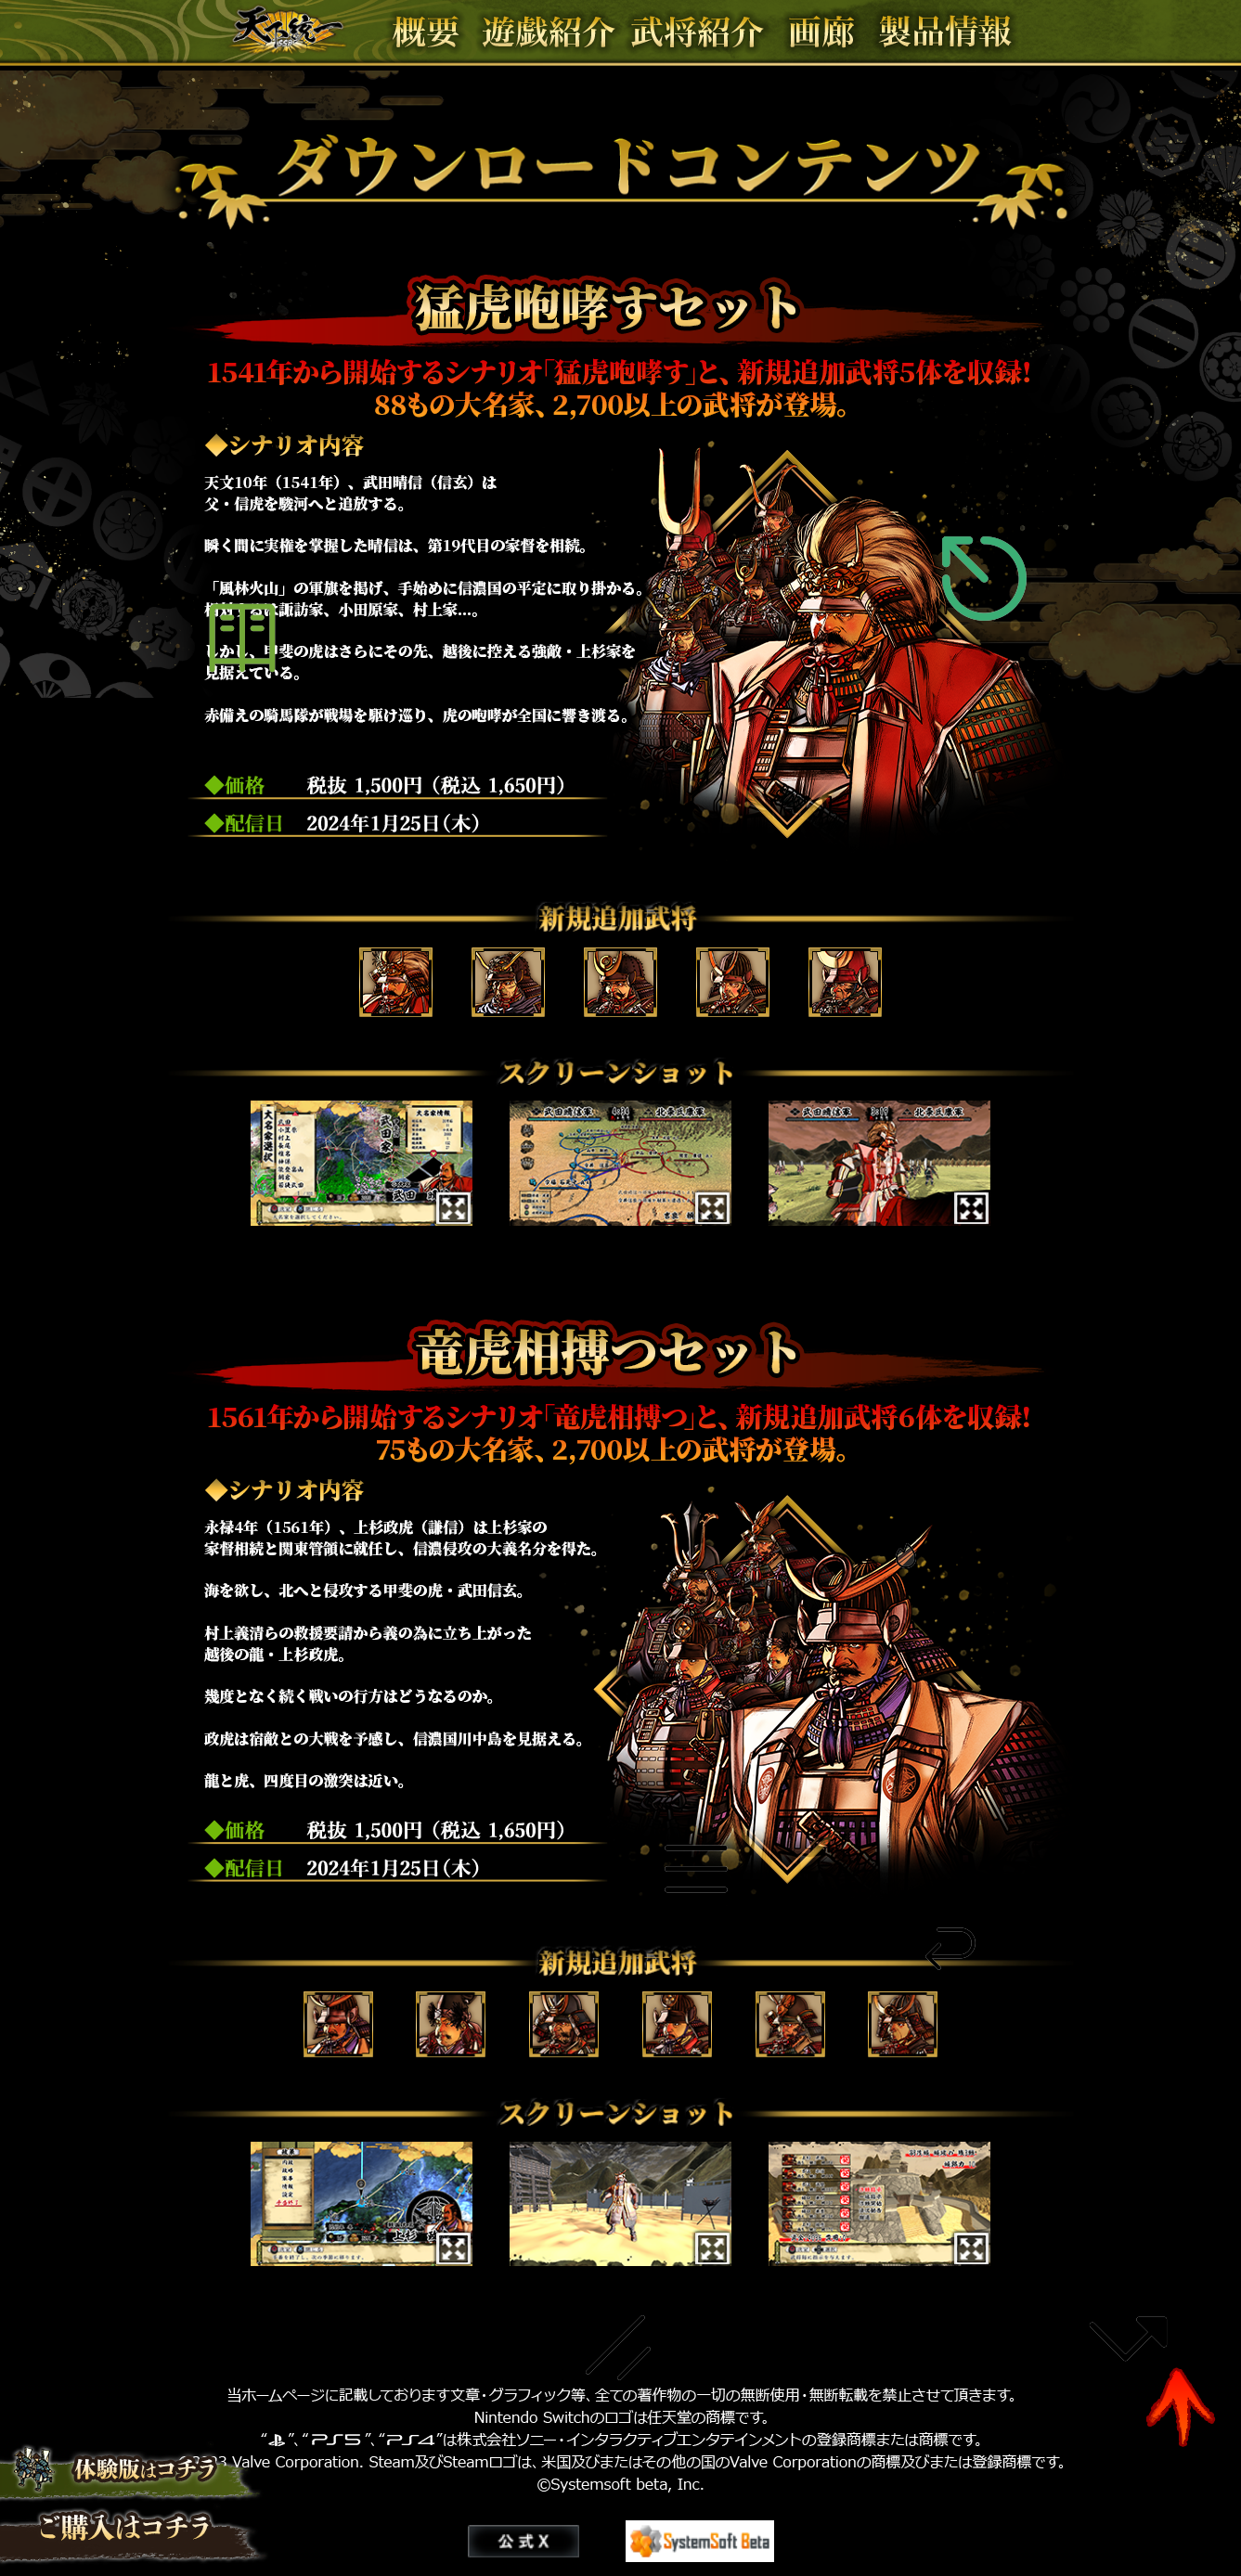 The image size is (1241, 2576). Describe the element at coordinates (1128, 2336) in the screenshot. I see `reply to a message or email` at that location.